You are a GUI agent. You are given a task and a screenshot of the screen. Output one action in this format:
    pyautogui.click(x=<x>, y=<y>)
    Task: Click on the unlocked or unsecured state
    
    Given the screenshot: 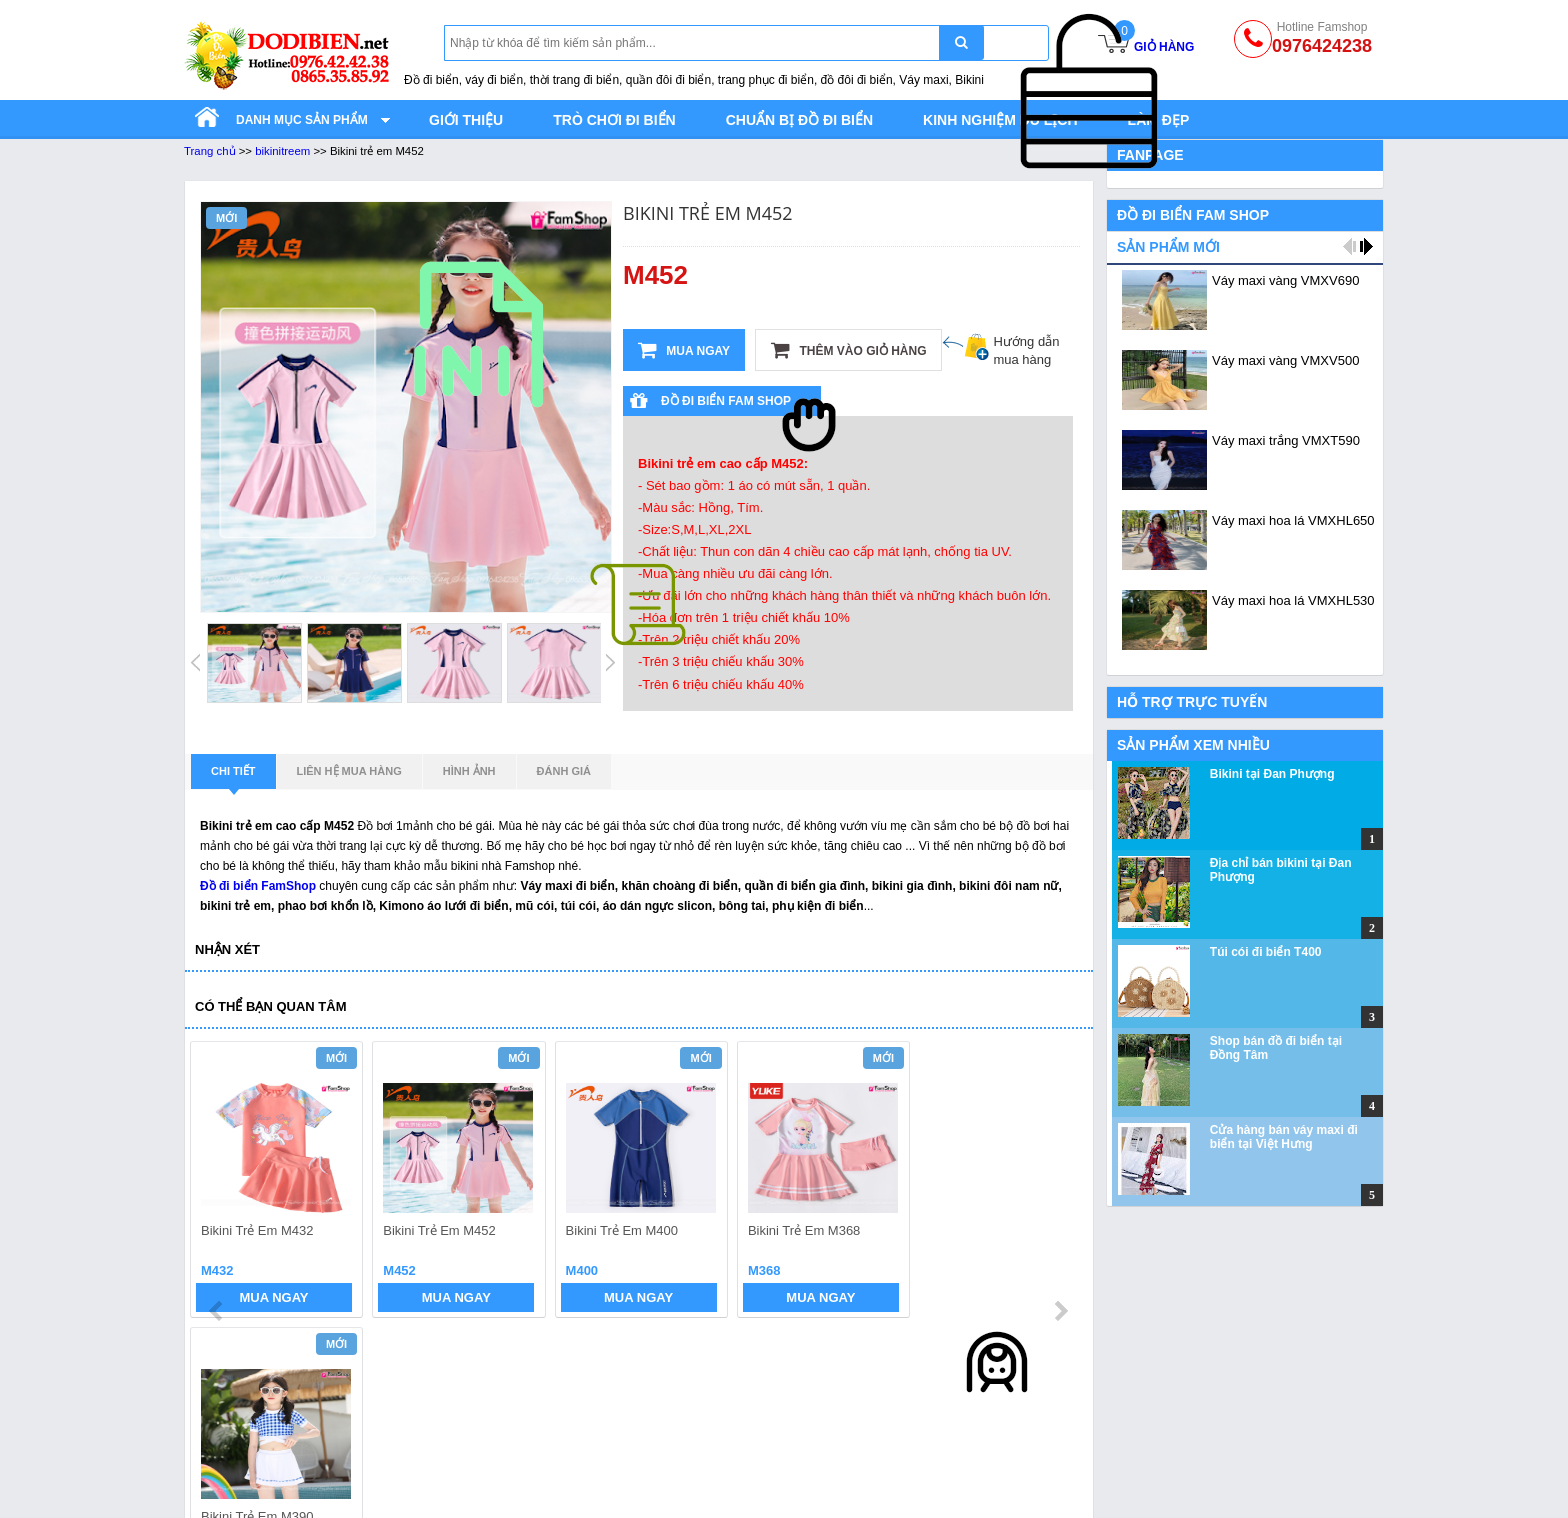 What is the action you would take?
    pyautogui.click(x=1089, y=100)
    